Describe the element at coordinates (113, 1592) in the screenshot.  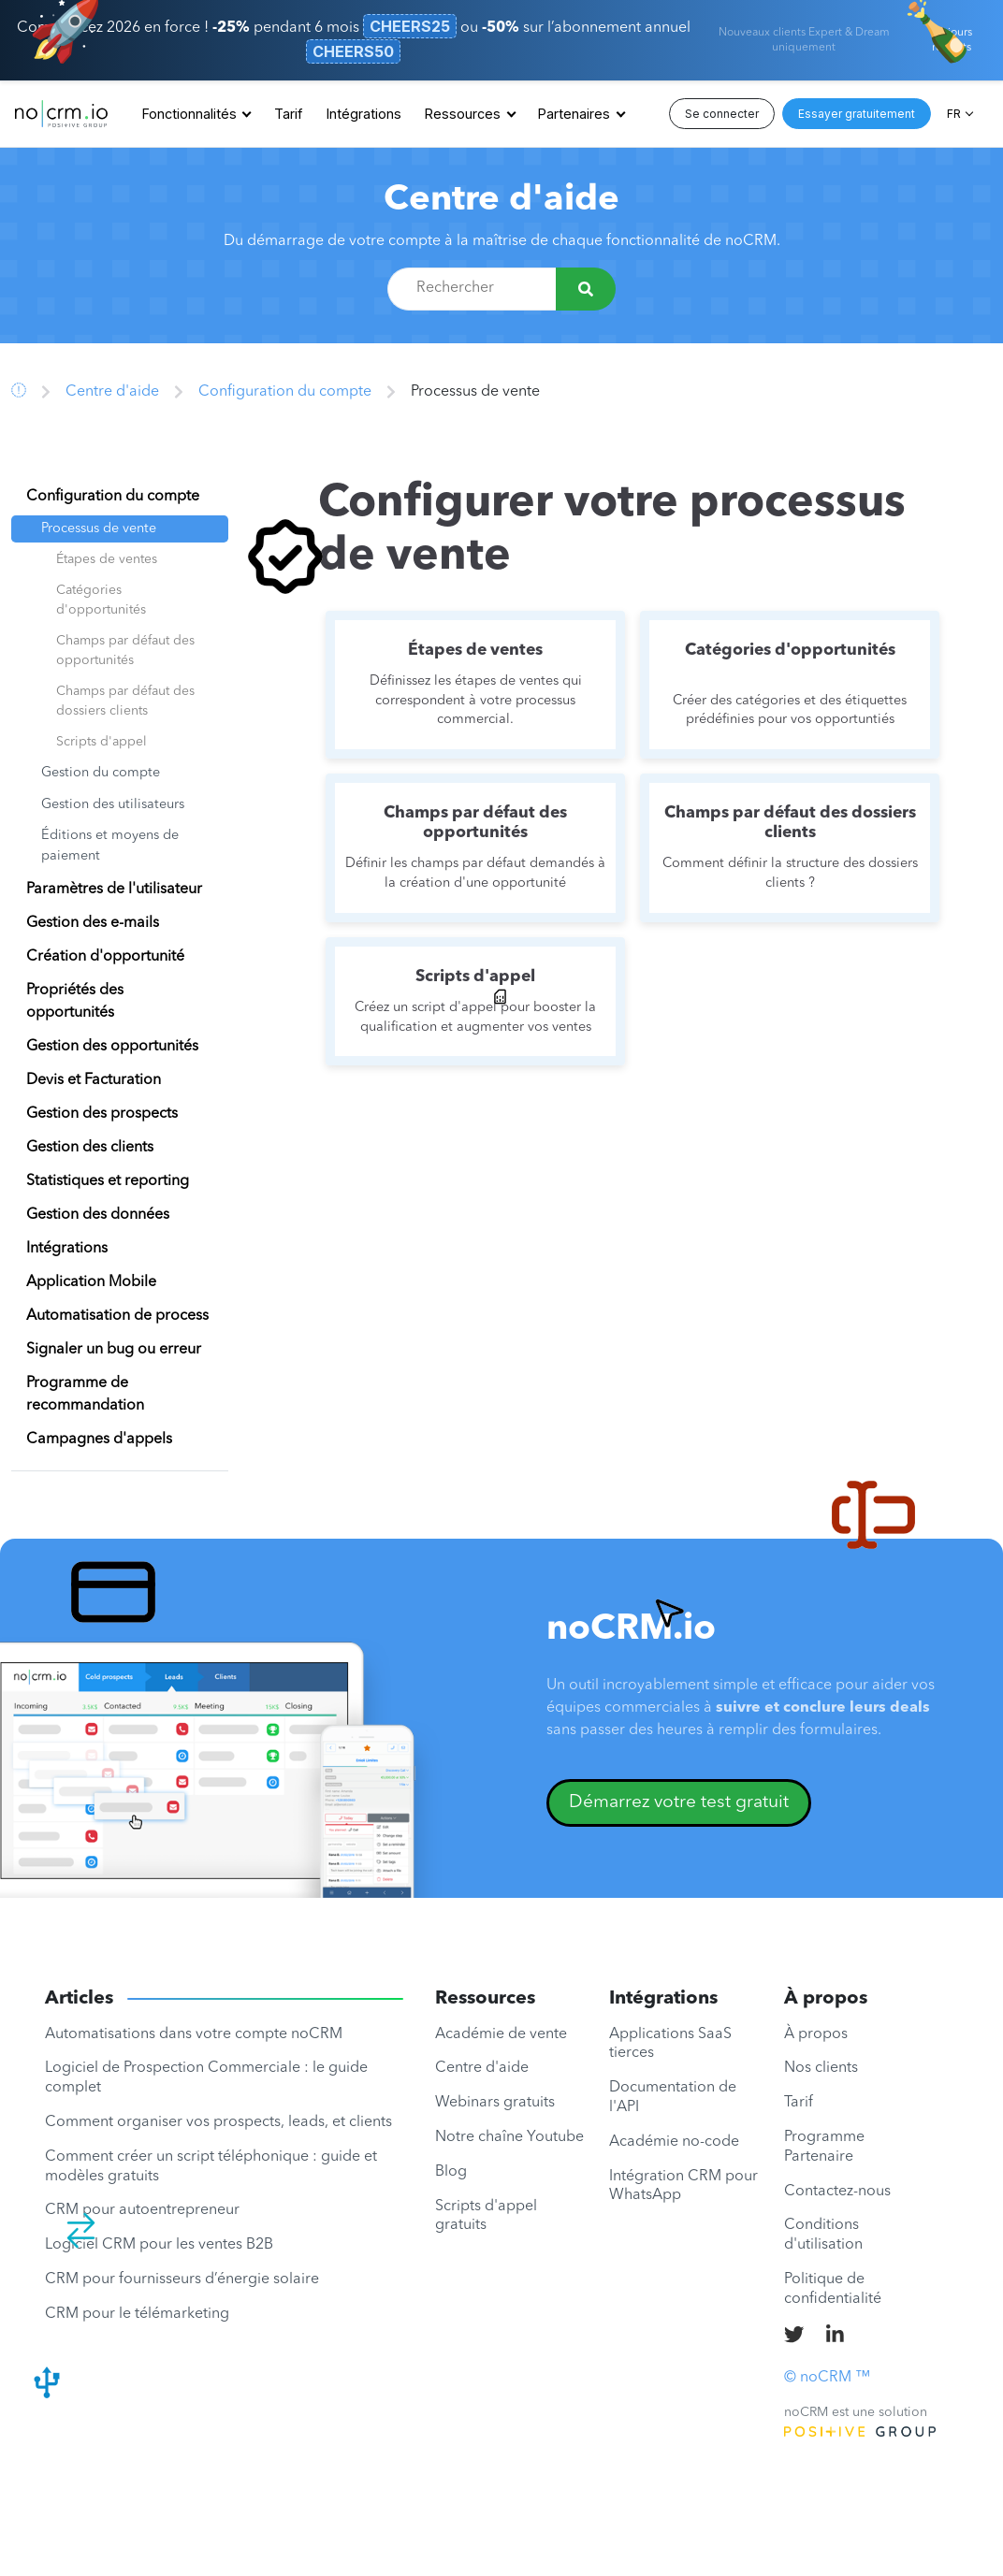
I see `manage payment methods` at that location.